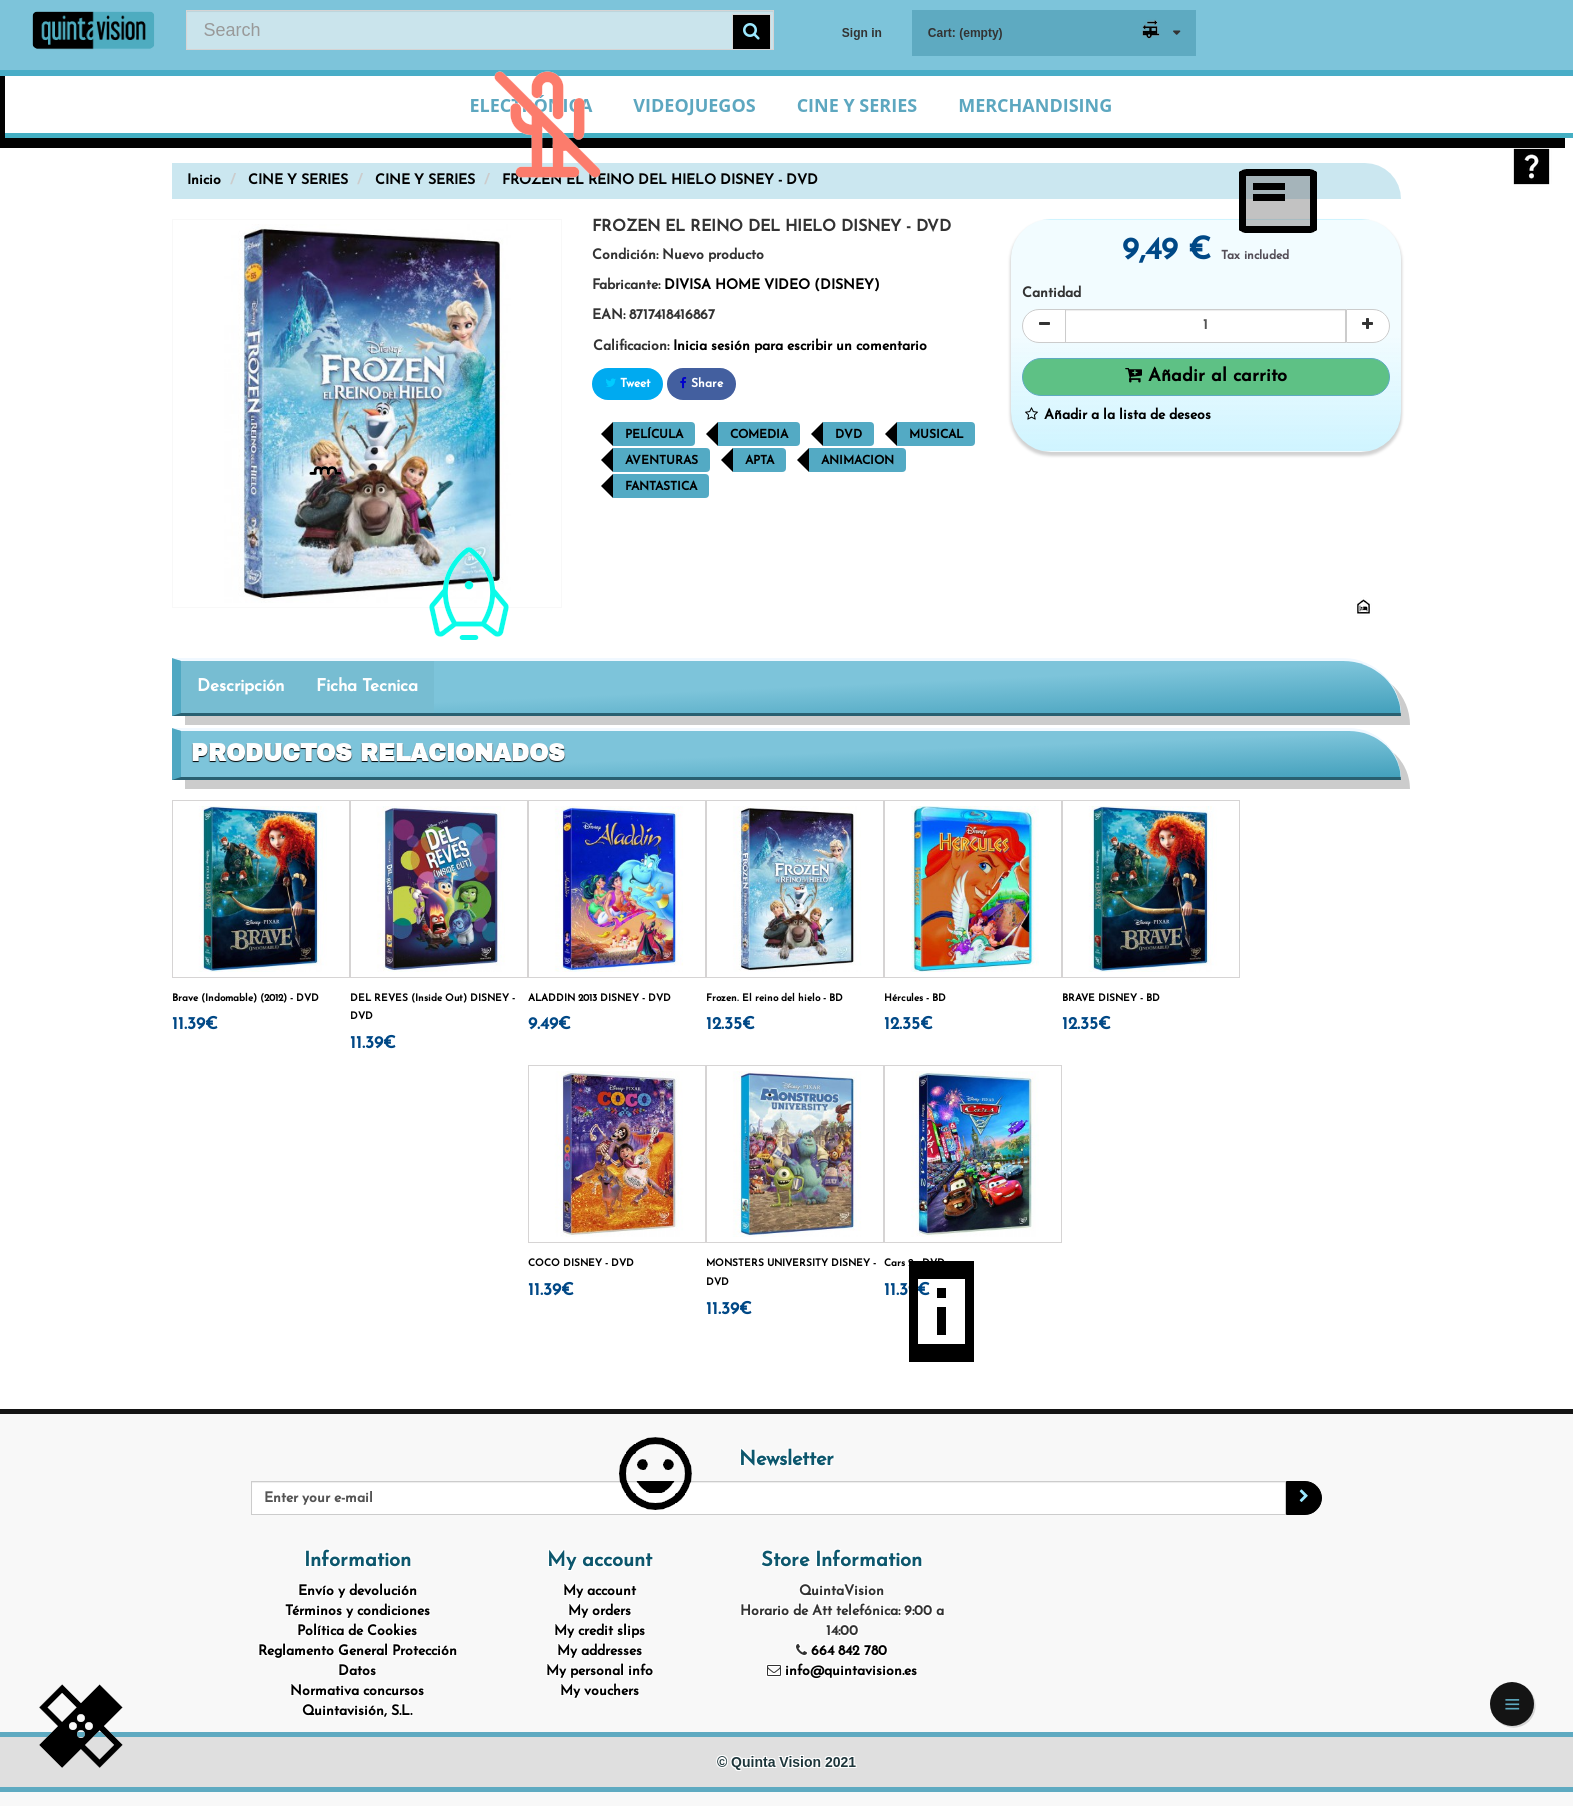  I want to click on tag people in a photo, so click(655, 1473).